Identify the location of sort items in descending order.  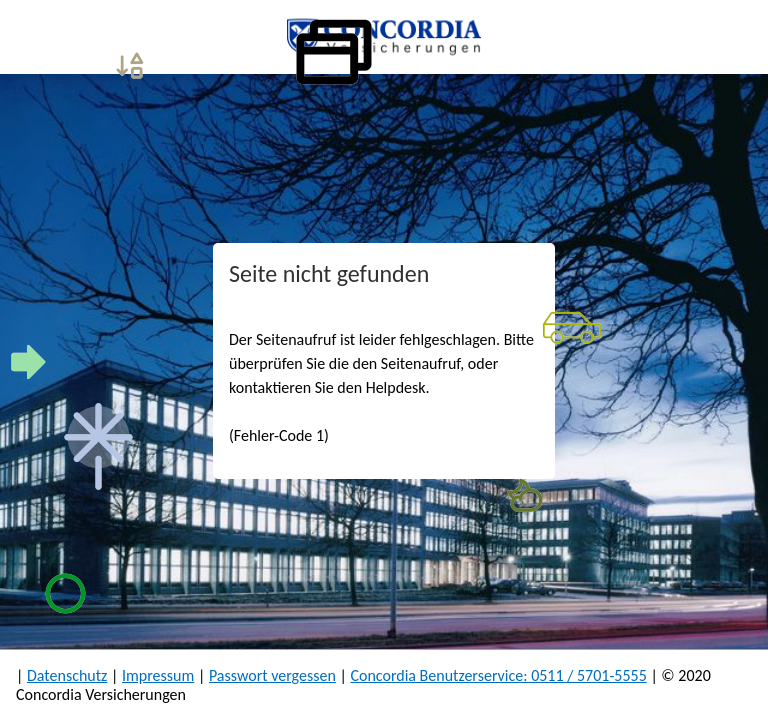
(129, 65).